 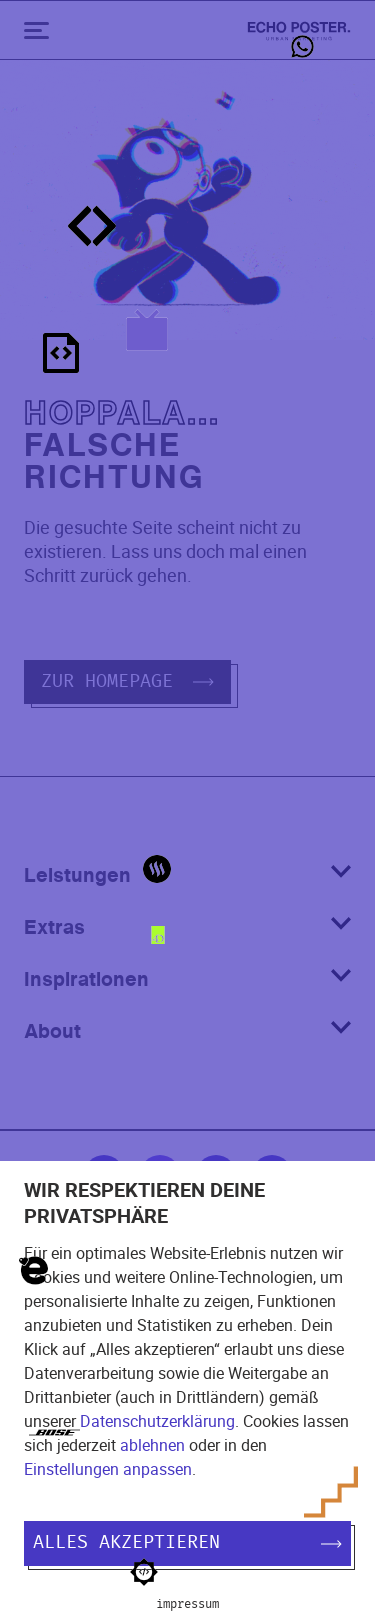 What do you see at coordinates (54, 1432) in the screenshot?
I see `visit the Bose website or store` at bounding box center [54, 1432].